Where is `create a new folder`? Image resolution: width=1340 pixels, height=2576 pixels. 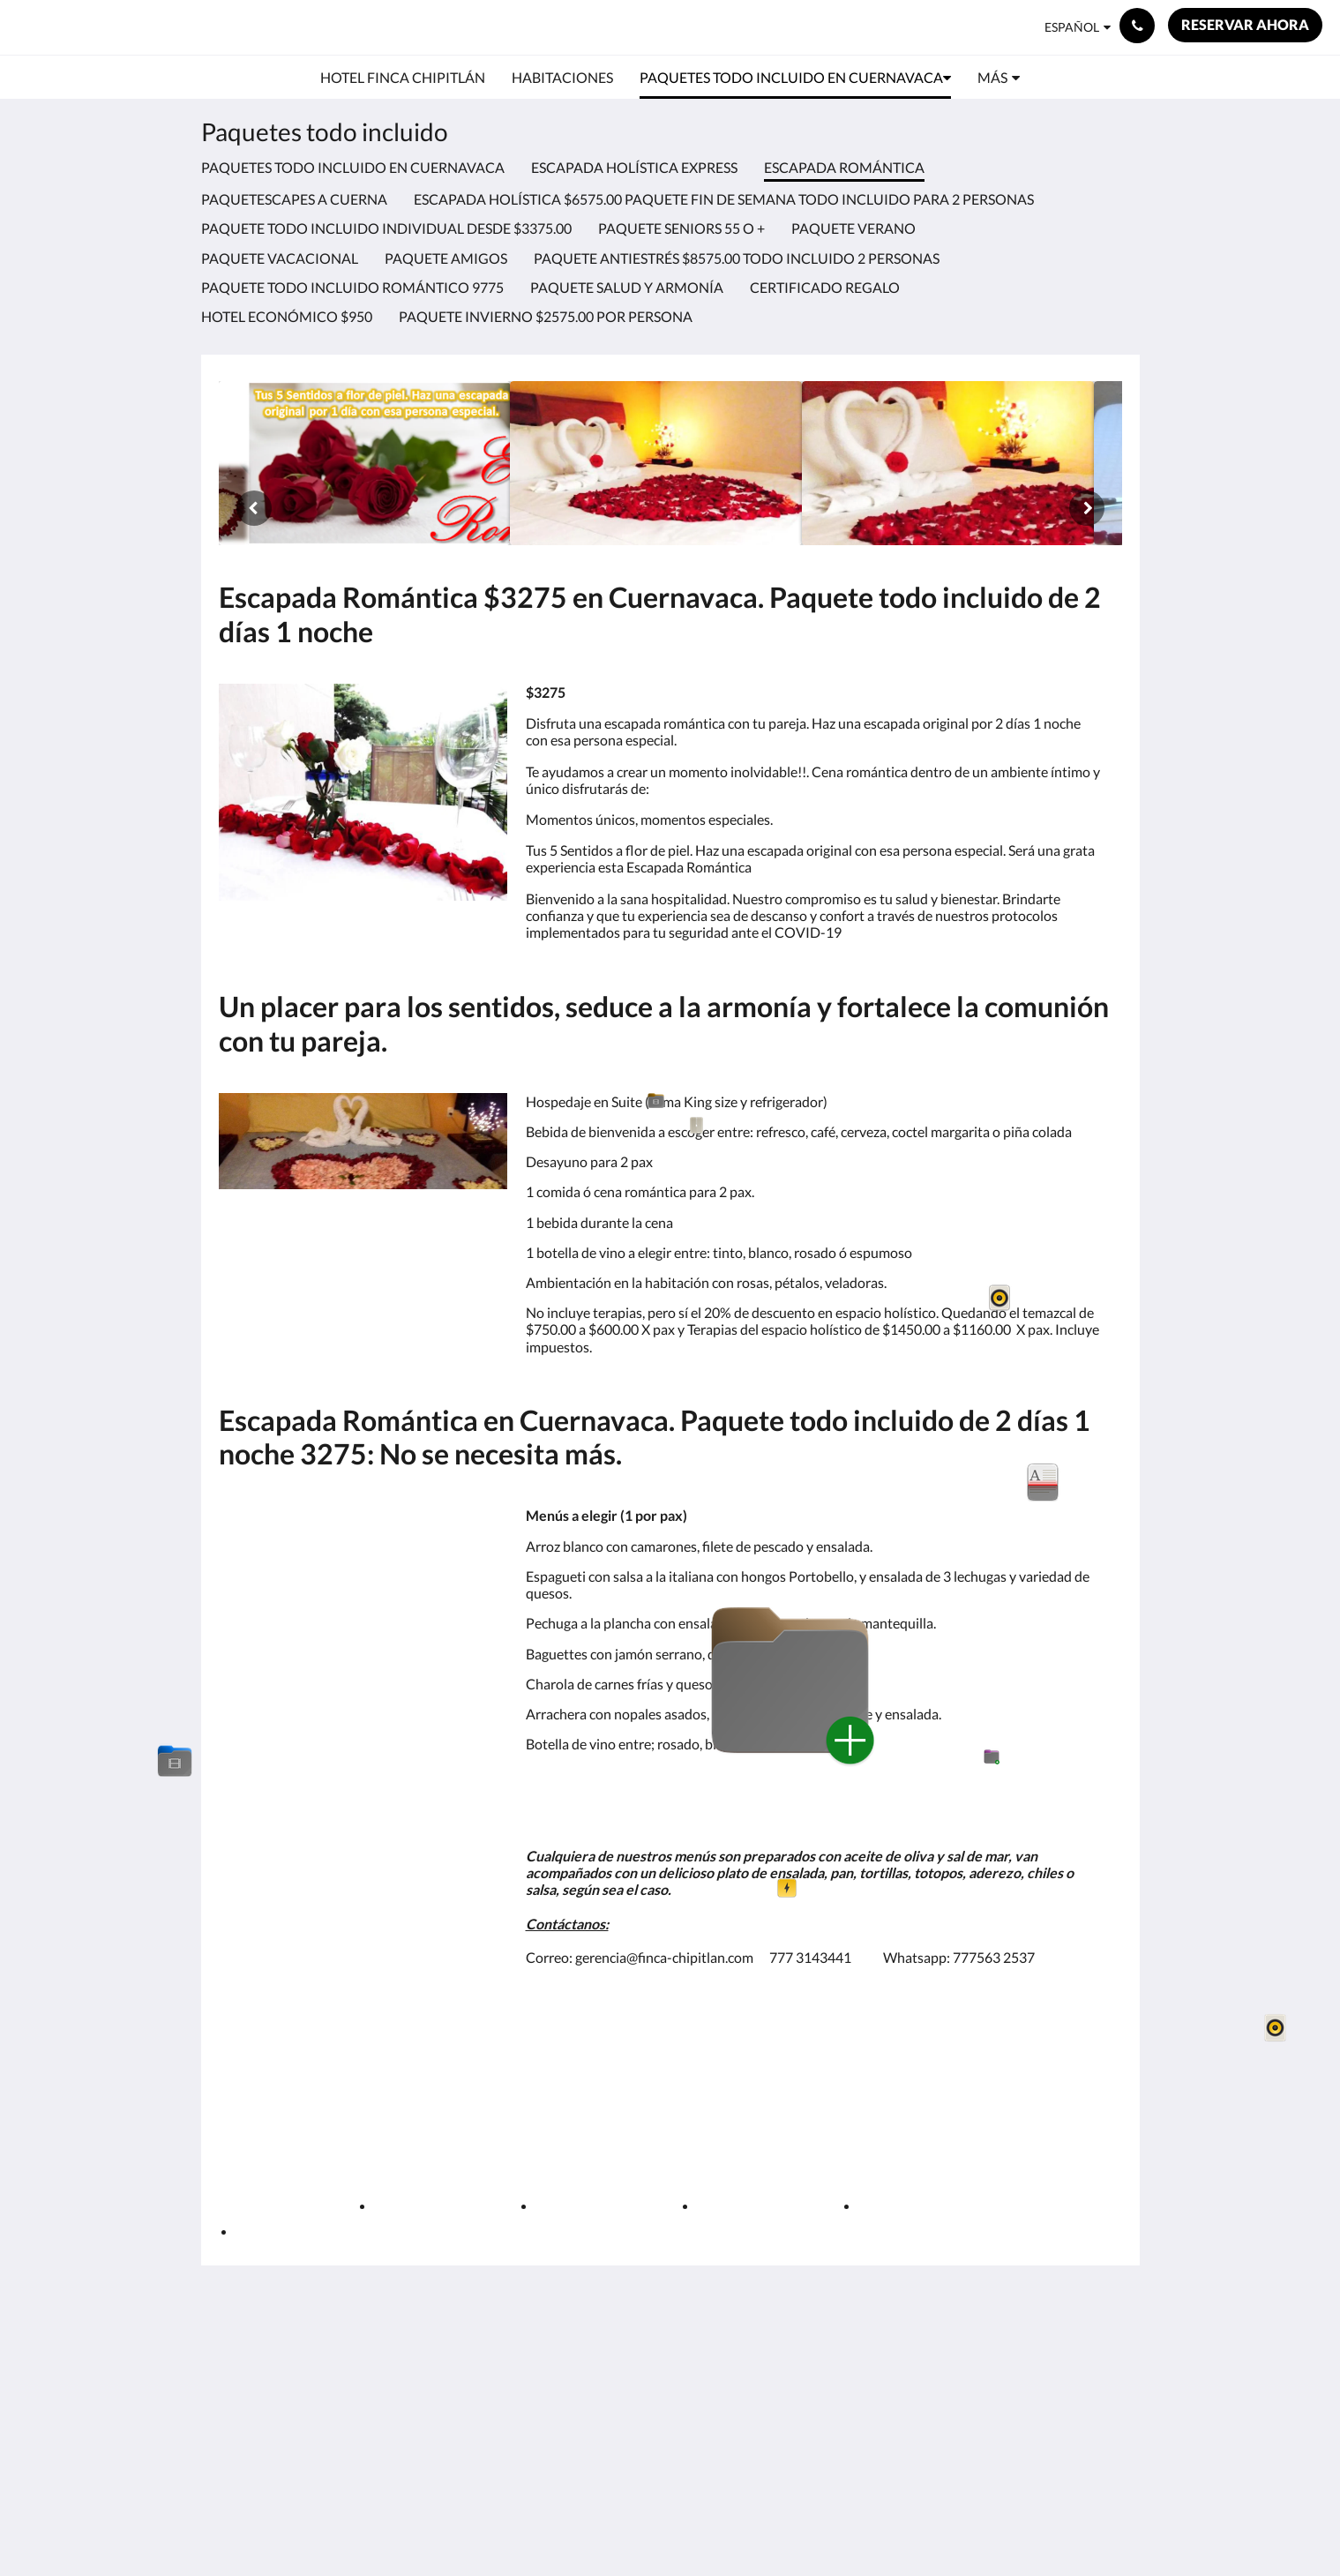 create a new folder is located at coordinates (992, 1756).